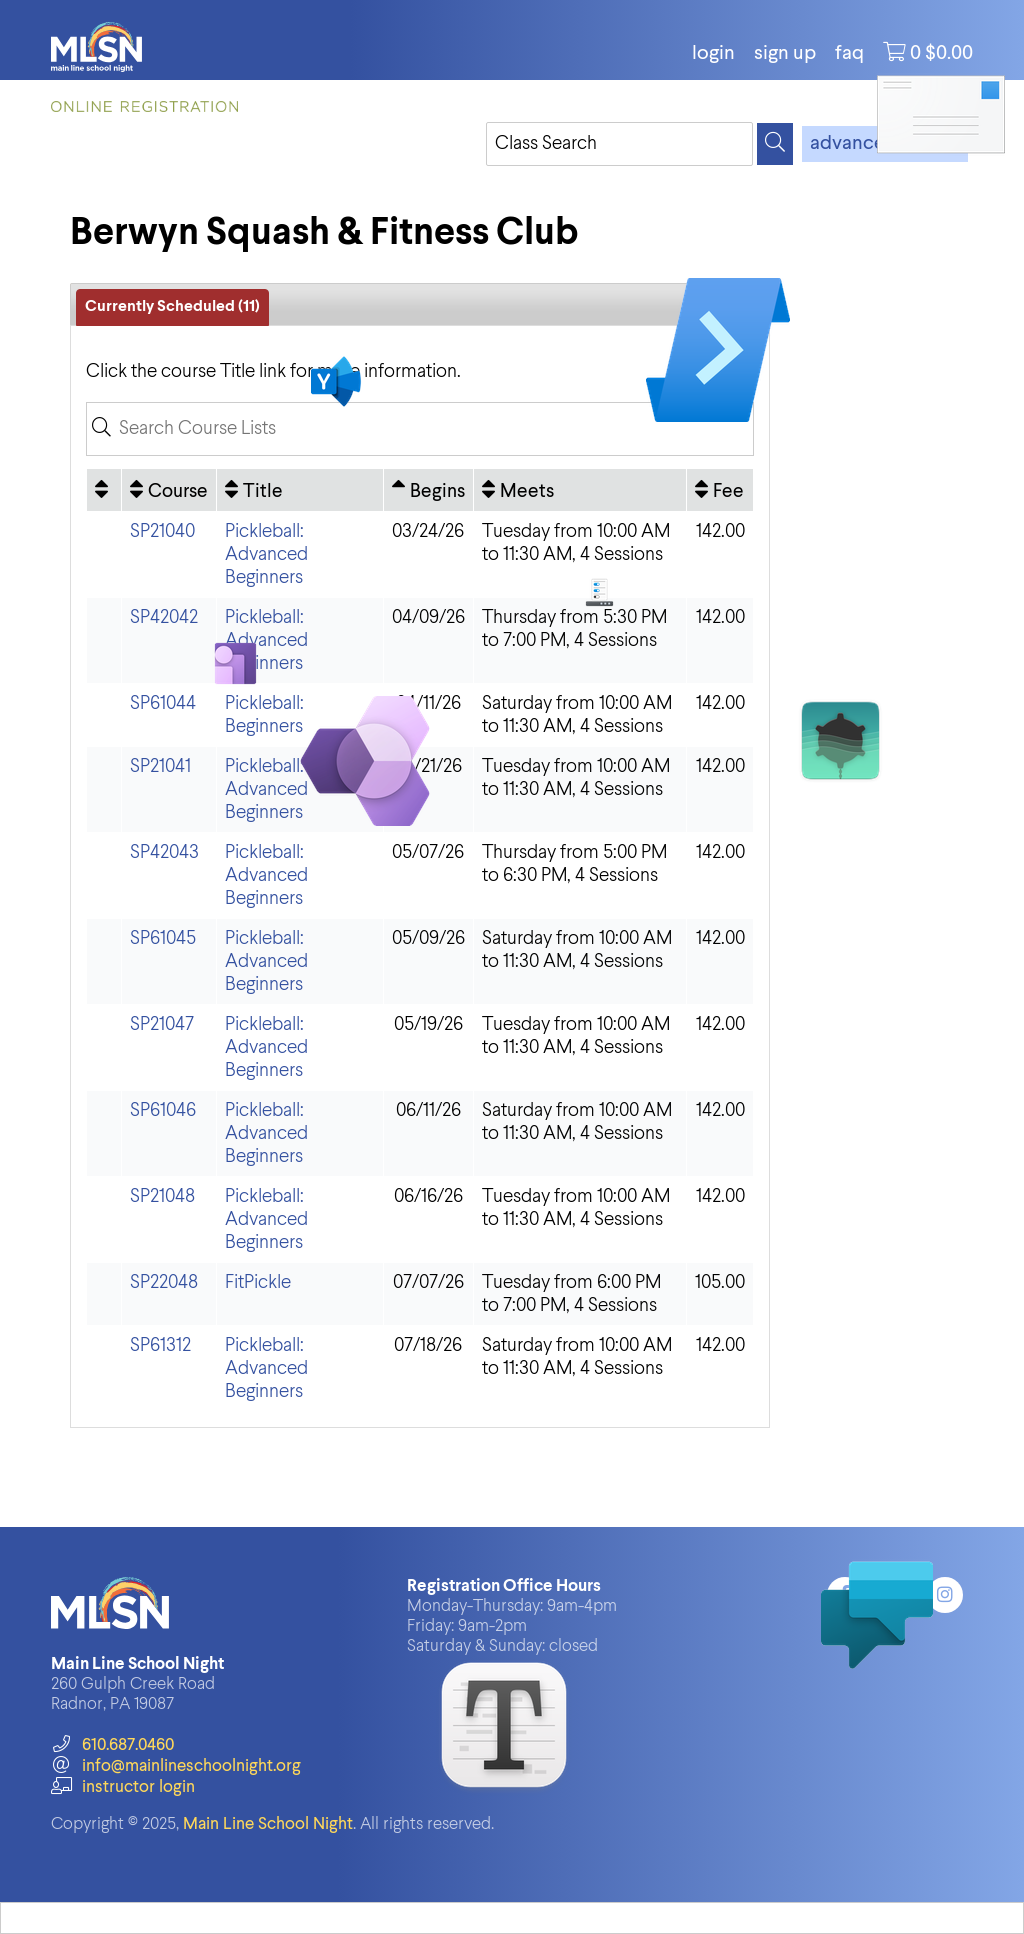 The height and width of the screenshot is (1934, 1024). Describe the element at coordinates (941, 115) in the screenshot. I see `open your email inbox` at that location.